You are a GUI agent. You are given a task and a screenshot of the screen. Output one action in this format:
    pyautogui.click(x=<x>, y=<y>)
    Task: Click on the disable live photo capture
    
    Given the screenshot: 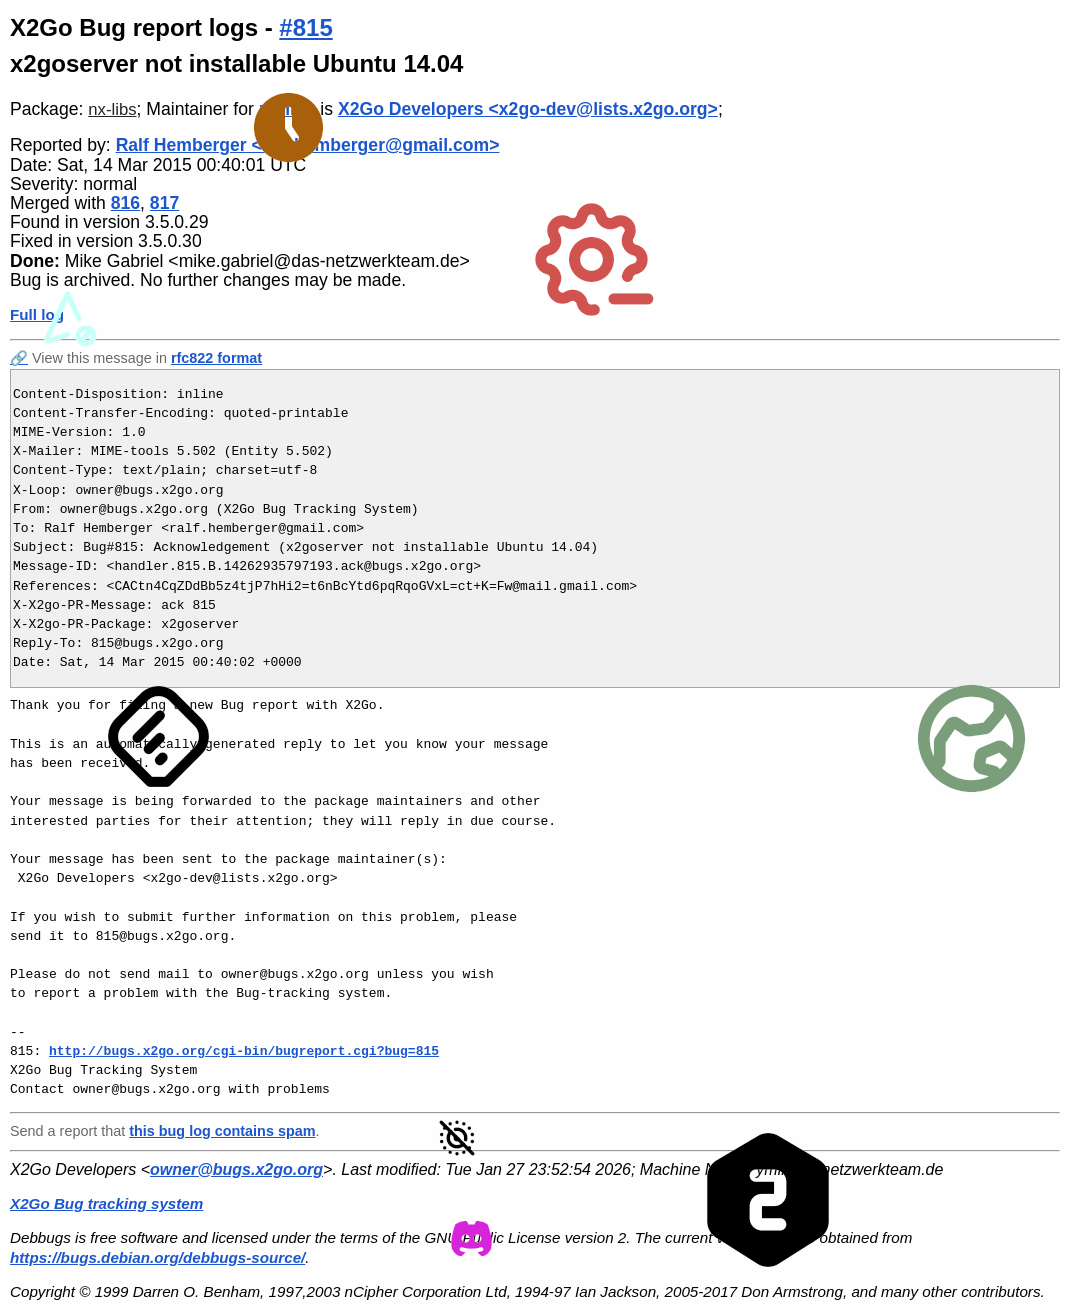 What is the action you would take?
    pyautogui.click(x=457, y=1138)
    